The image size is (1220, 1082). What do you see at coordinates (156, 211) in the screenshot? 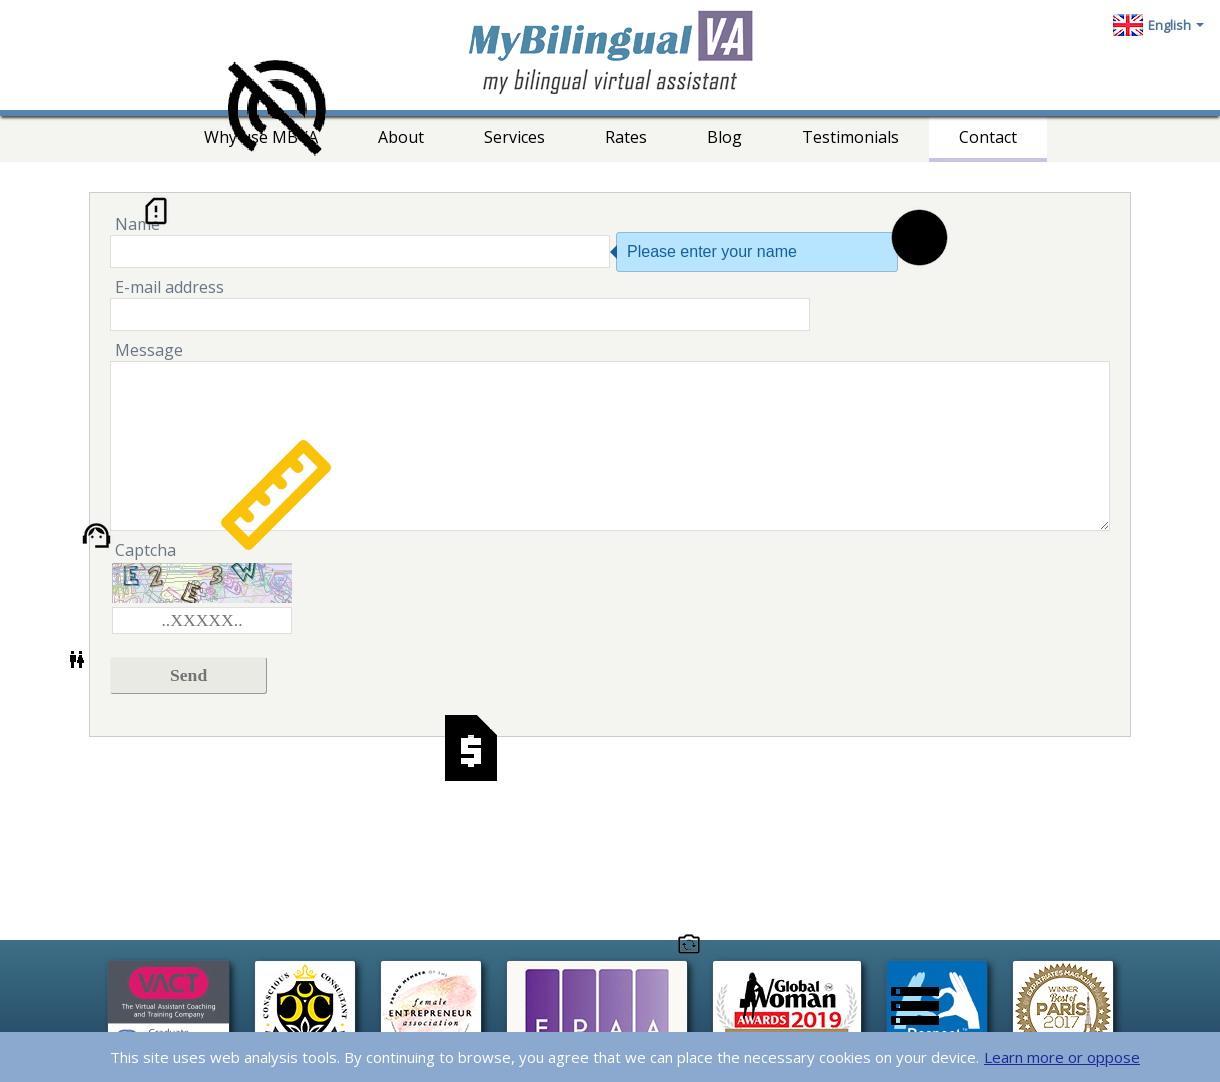
I see `sd card storage warning or error` at bounding box center [156, 211].